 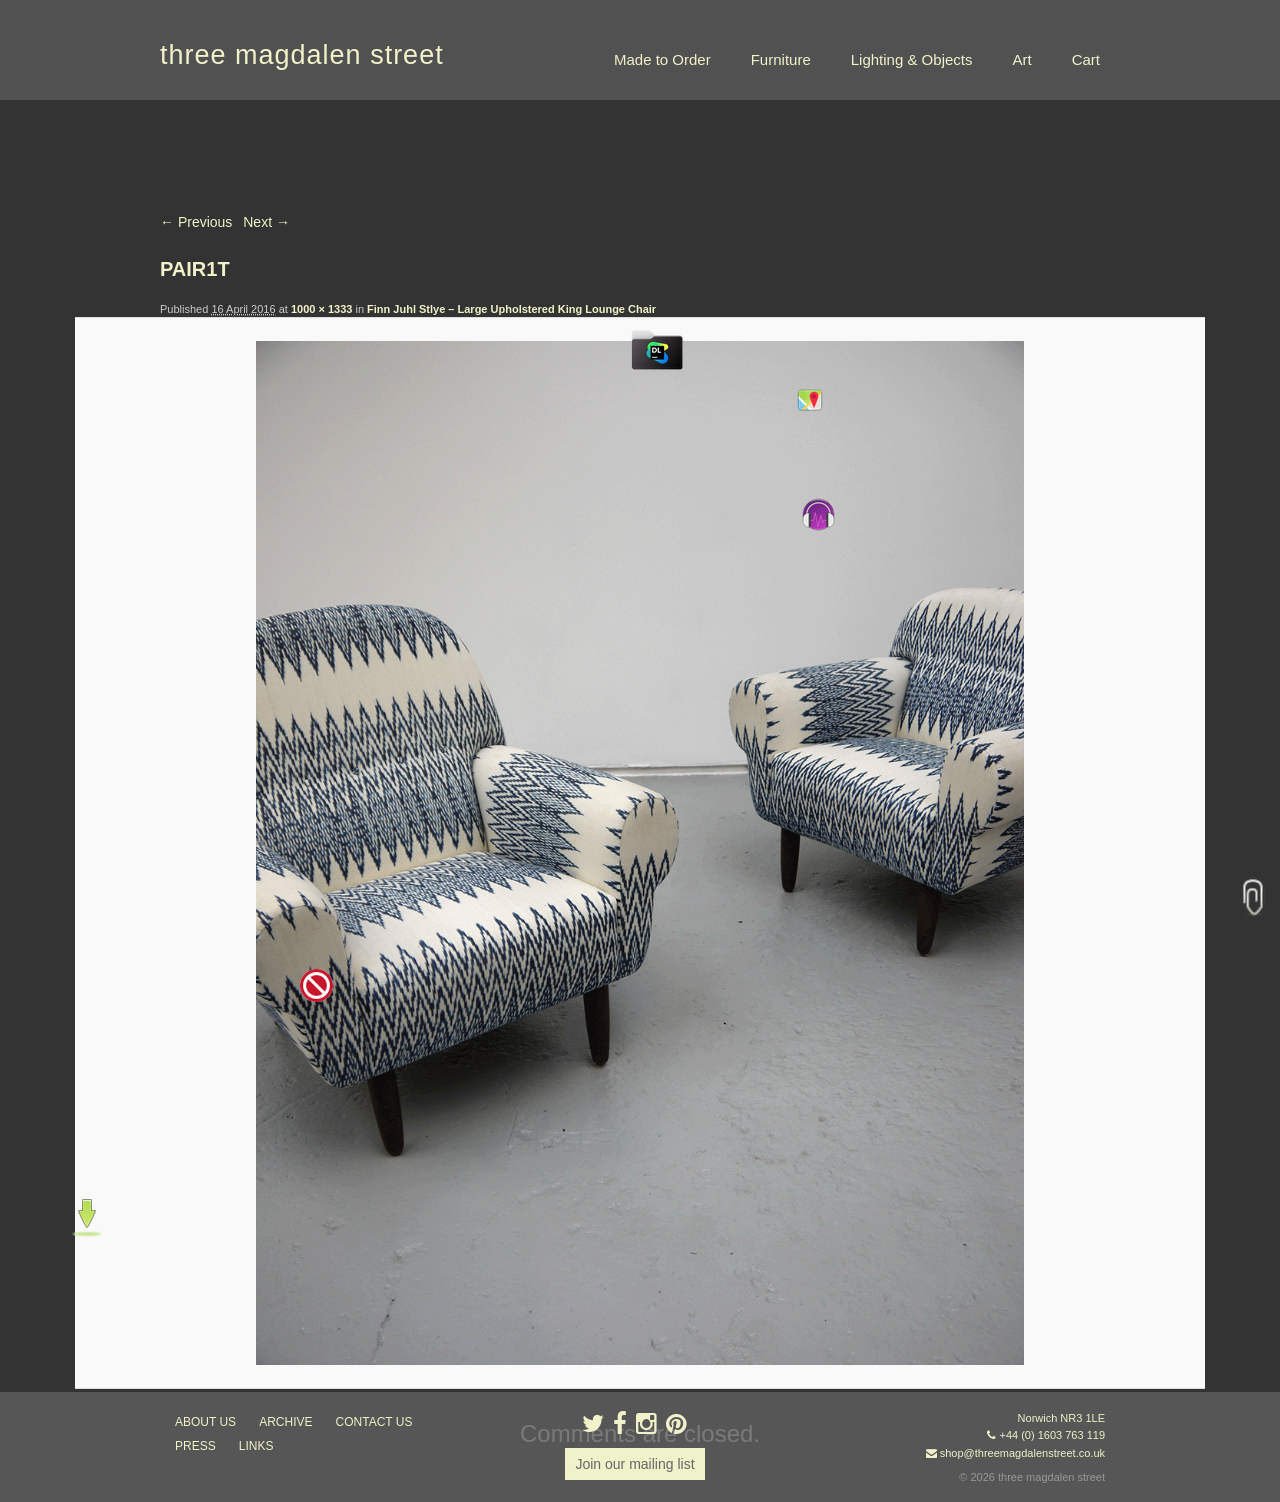 I want to click on open datalore project files folder, so click(x=657, y=351).